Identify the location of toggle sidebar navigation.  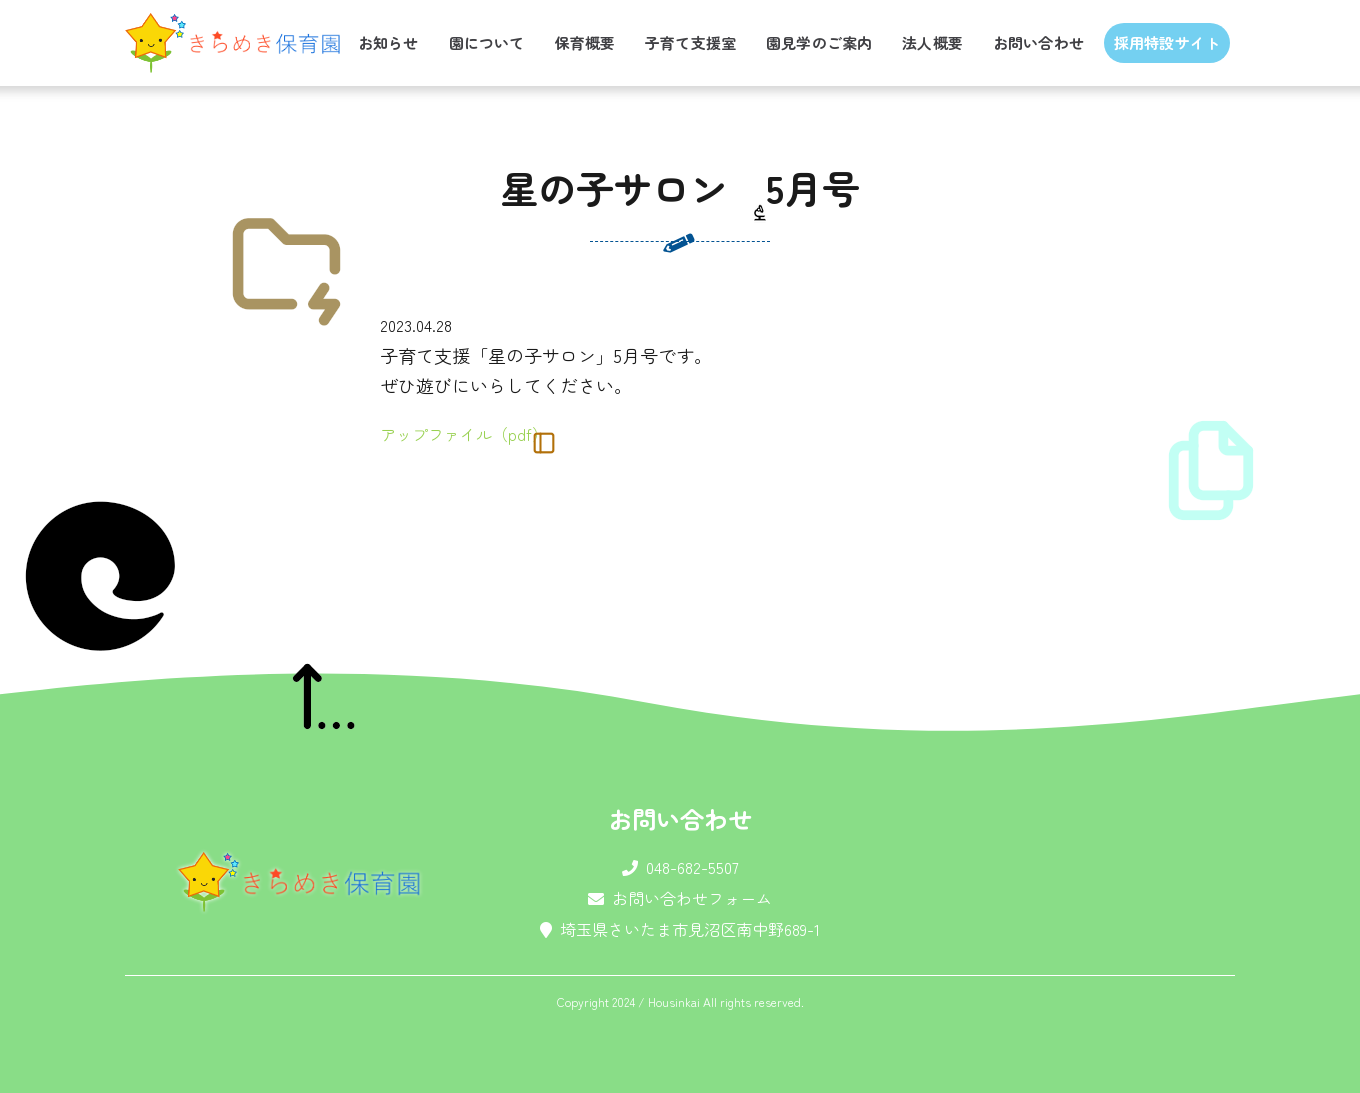
(544, 443).